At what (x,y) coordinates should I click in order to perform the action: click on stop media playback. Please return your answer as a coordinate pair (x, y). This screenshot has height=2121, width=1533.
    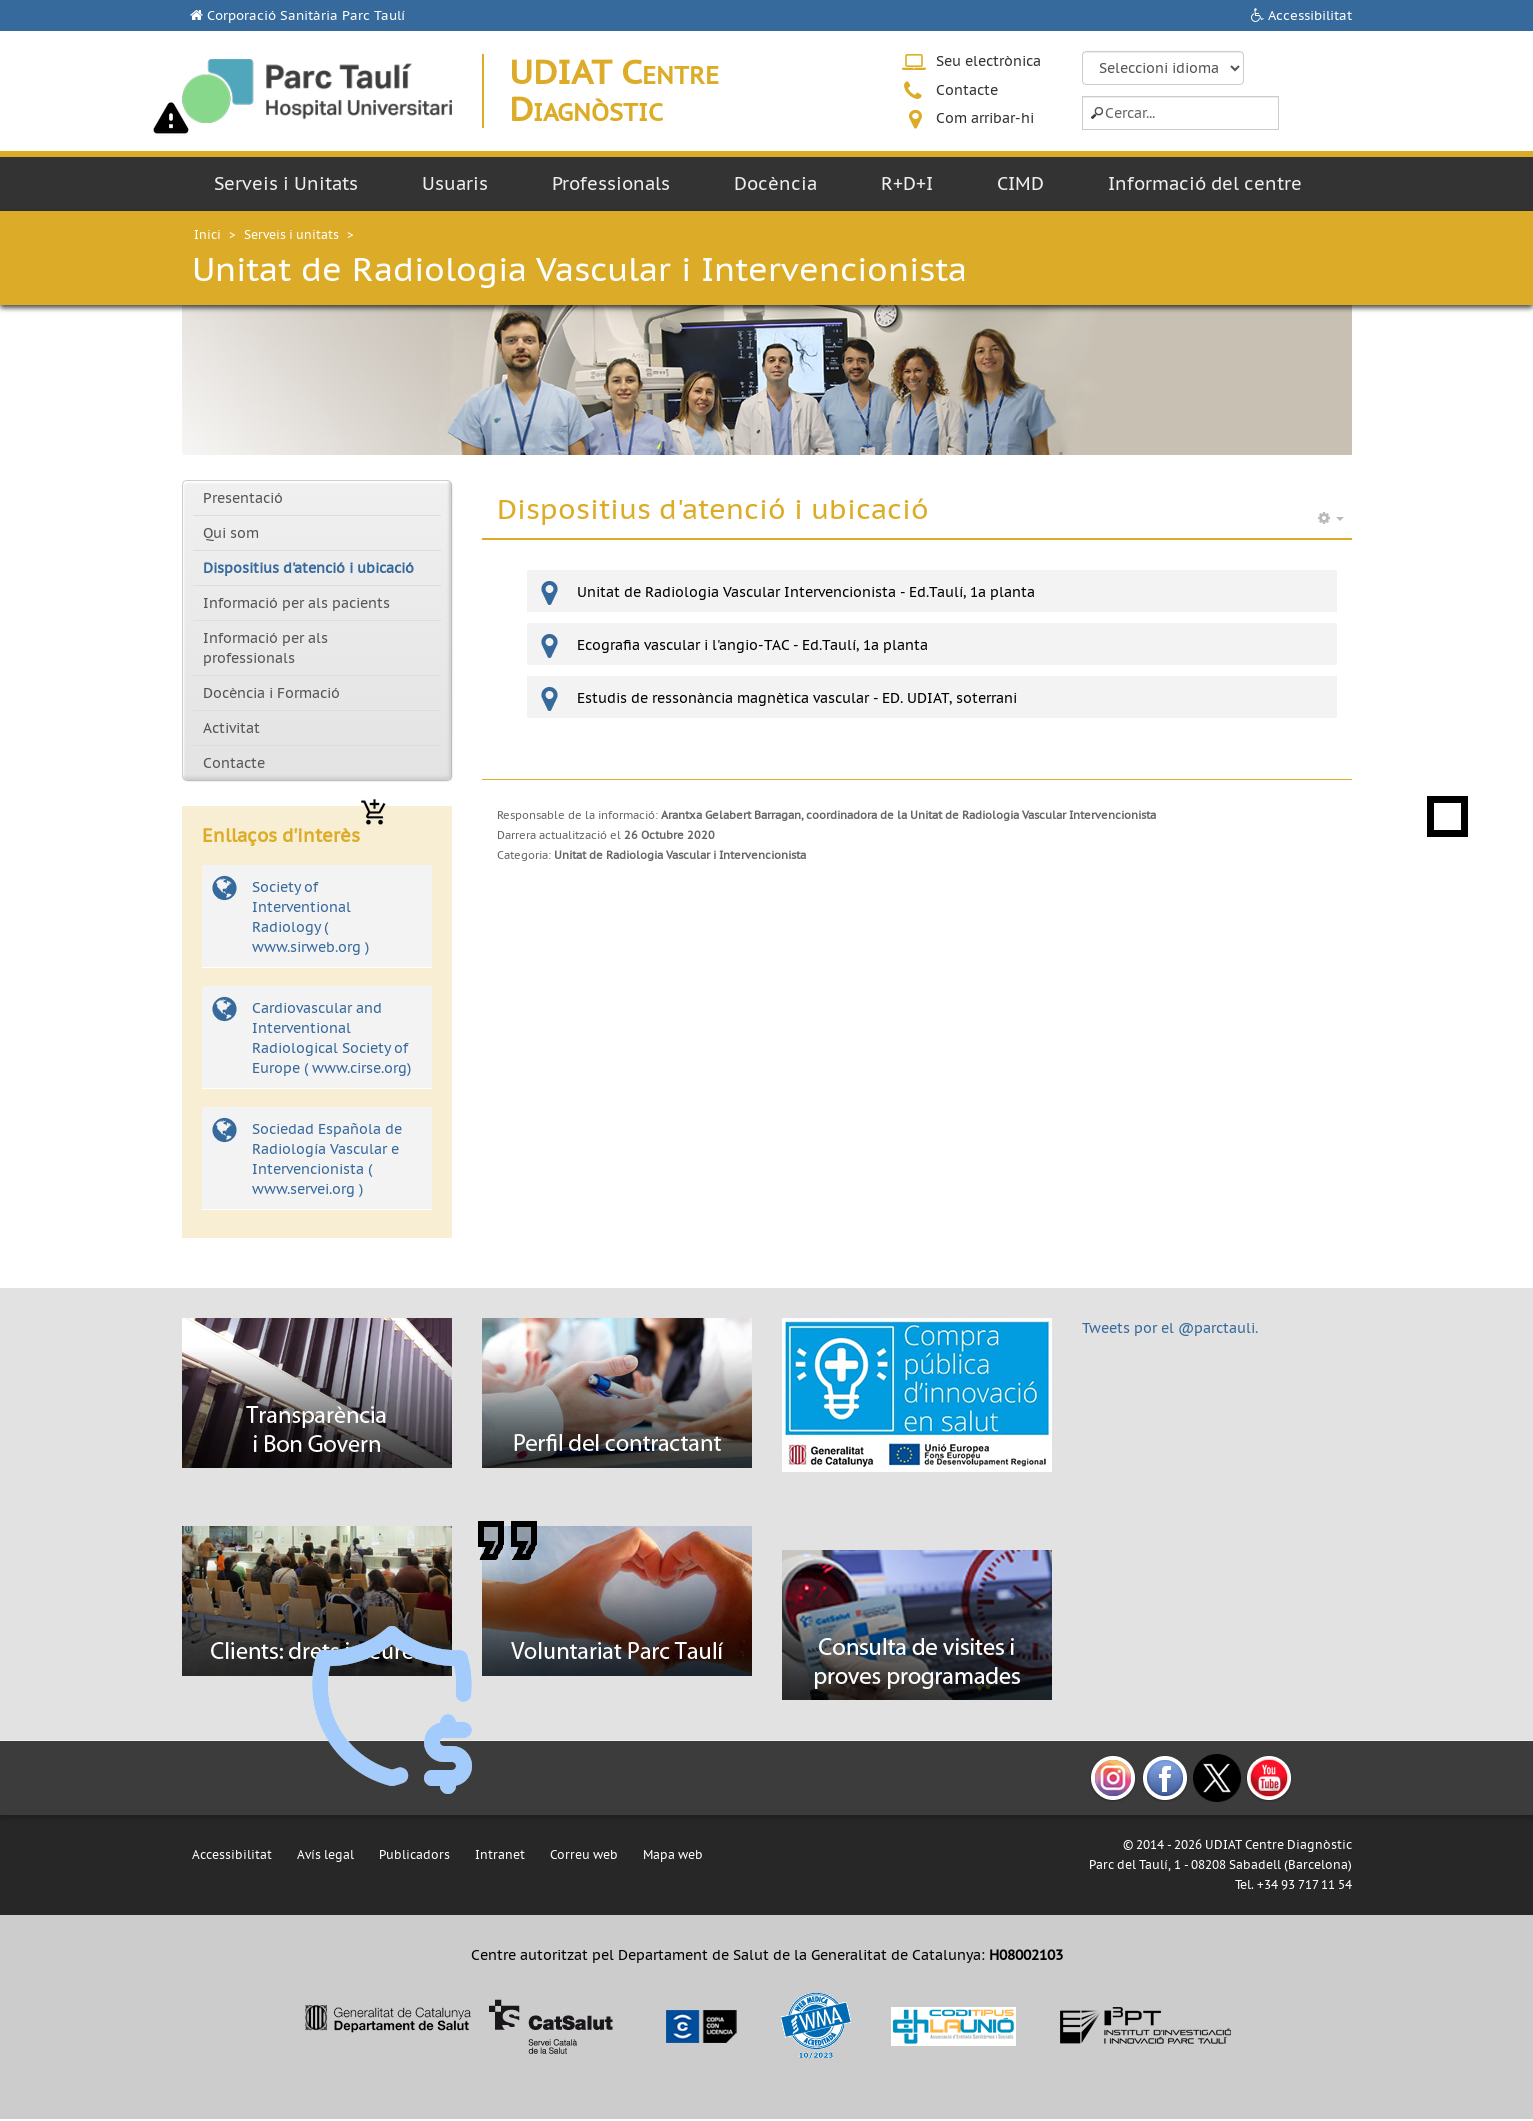
    Looking at the image, I should click on (1447, 816).